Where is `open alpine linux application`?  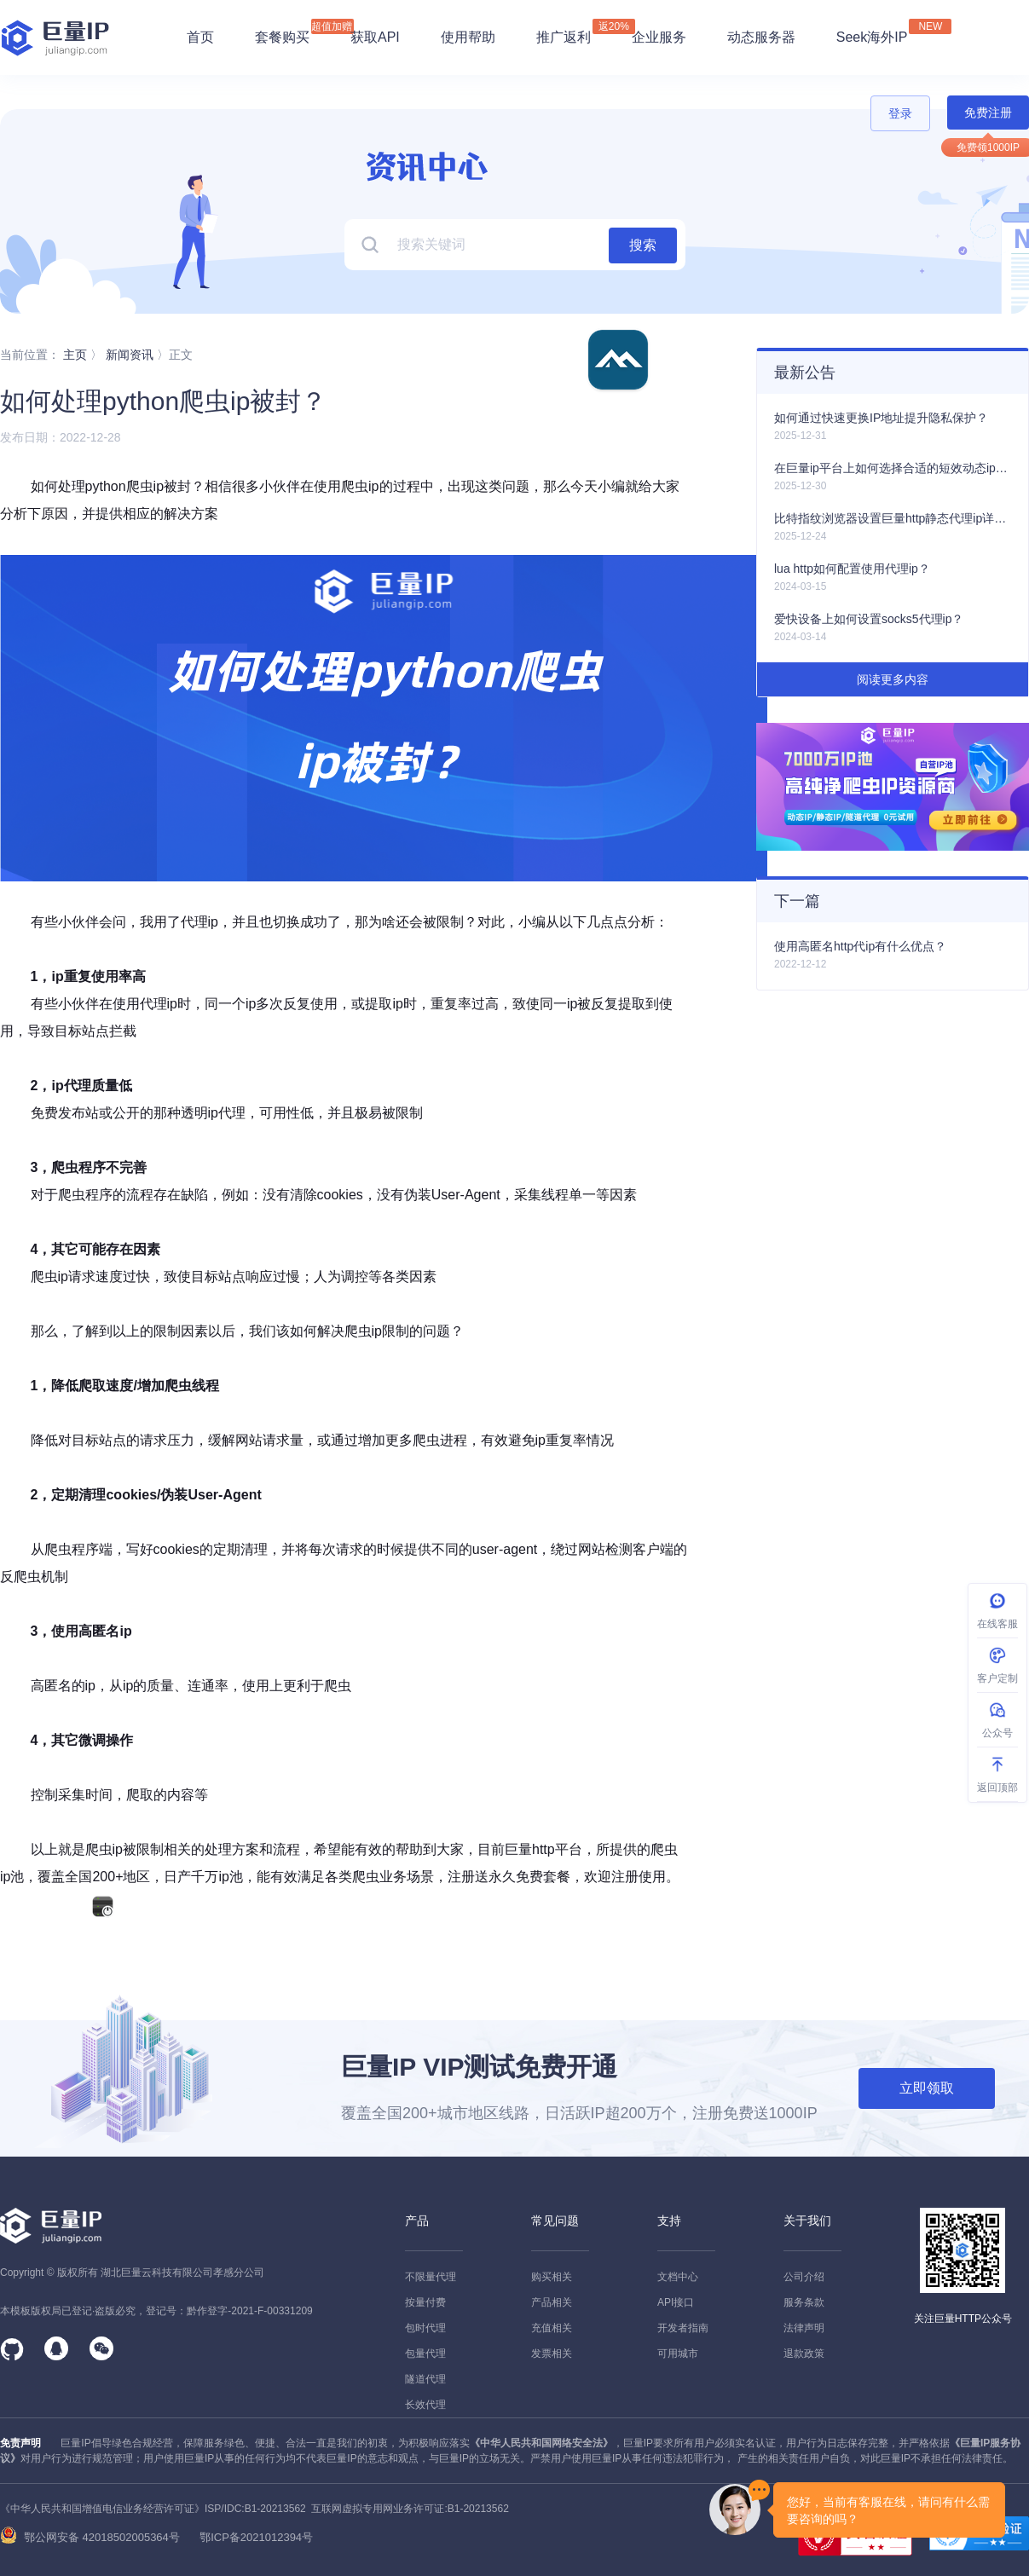
open alpine linux application is located at coordinates (618, 360).